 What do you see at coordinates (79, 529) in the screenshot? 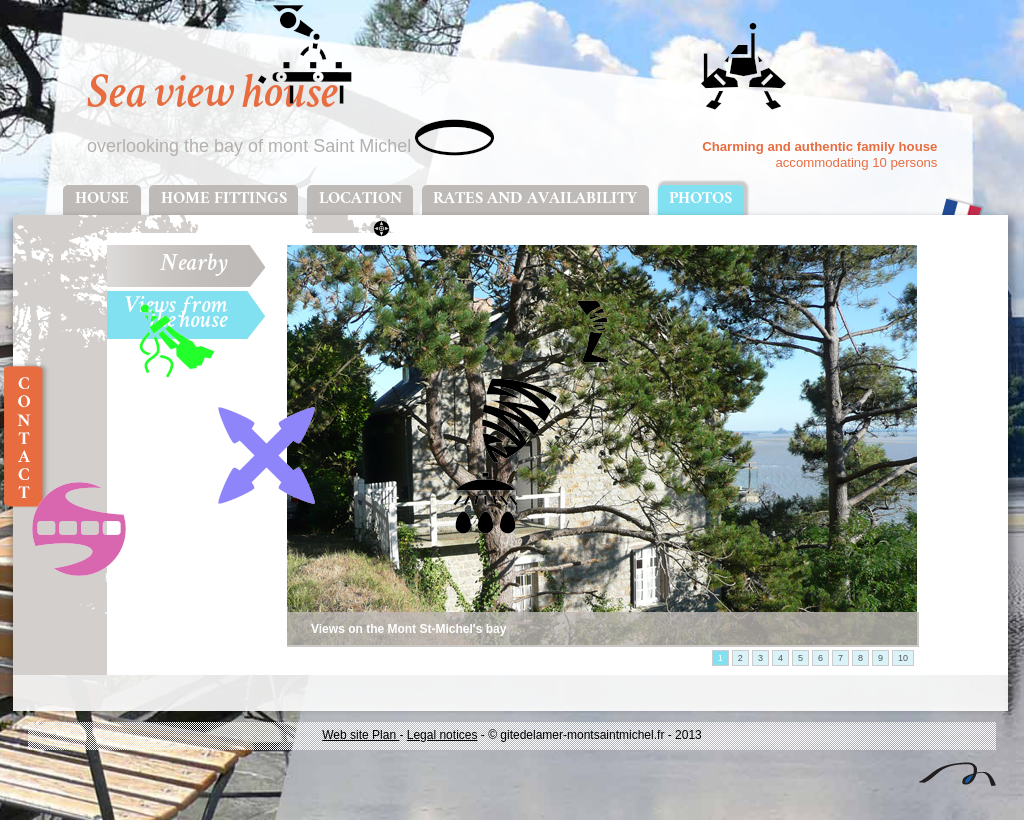
I see `access video or media gallery` at bounding box center [79, 529].